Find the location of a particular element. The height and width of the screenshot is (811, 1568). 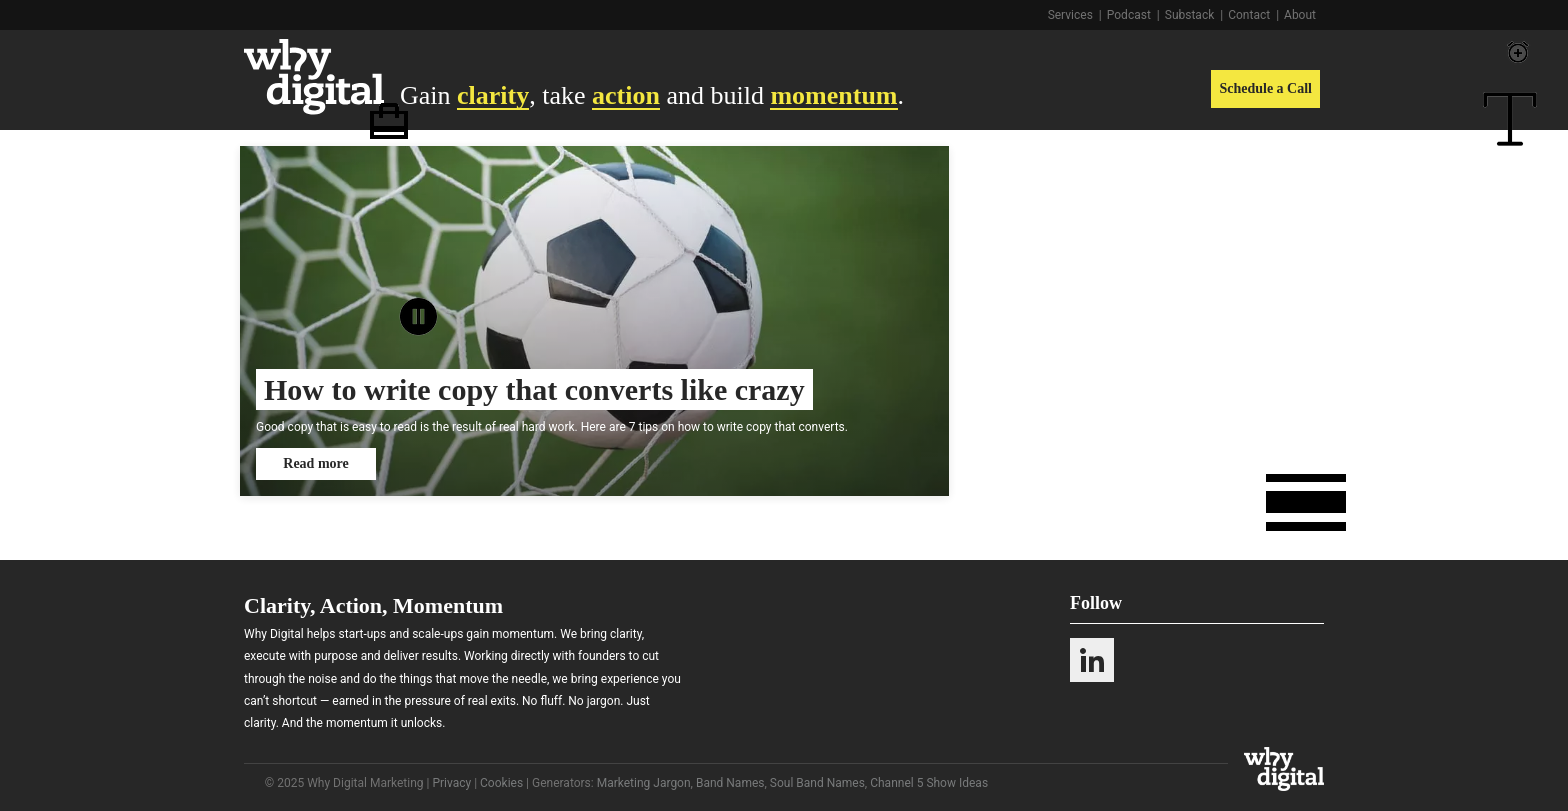

format text or change typography settings is located at coordinates (1510, 119).